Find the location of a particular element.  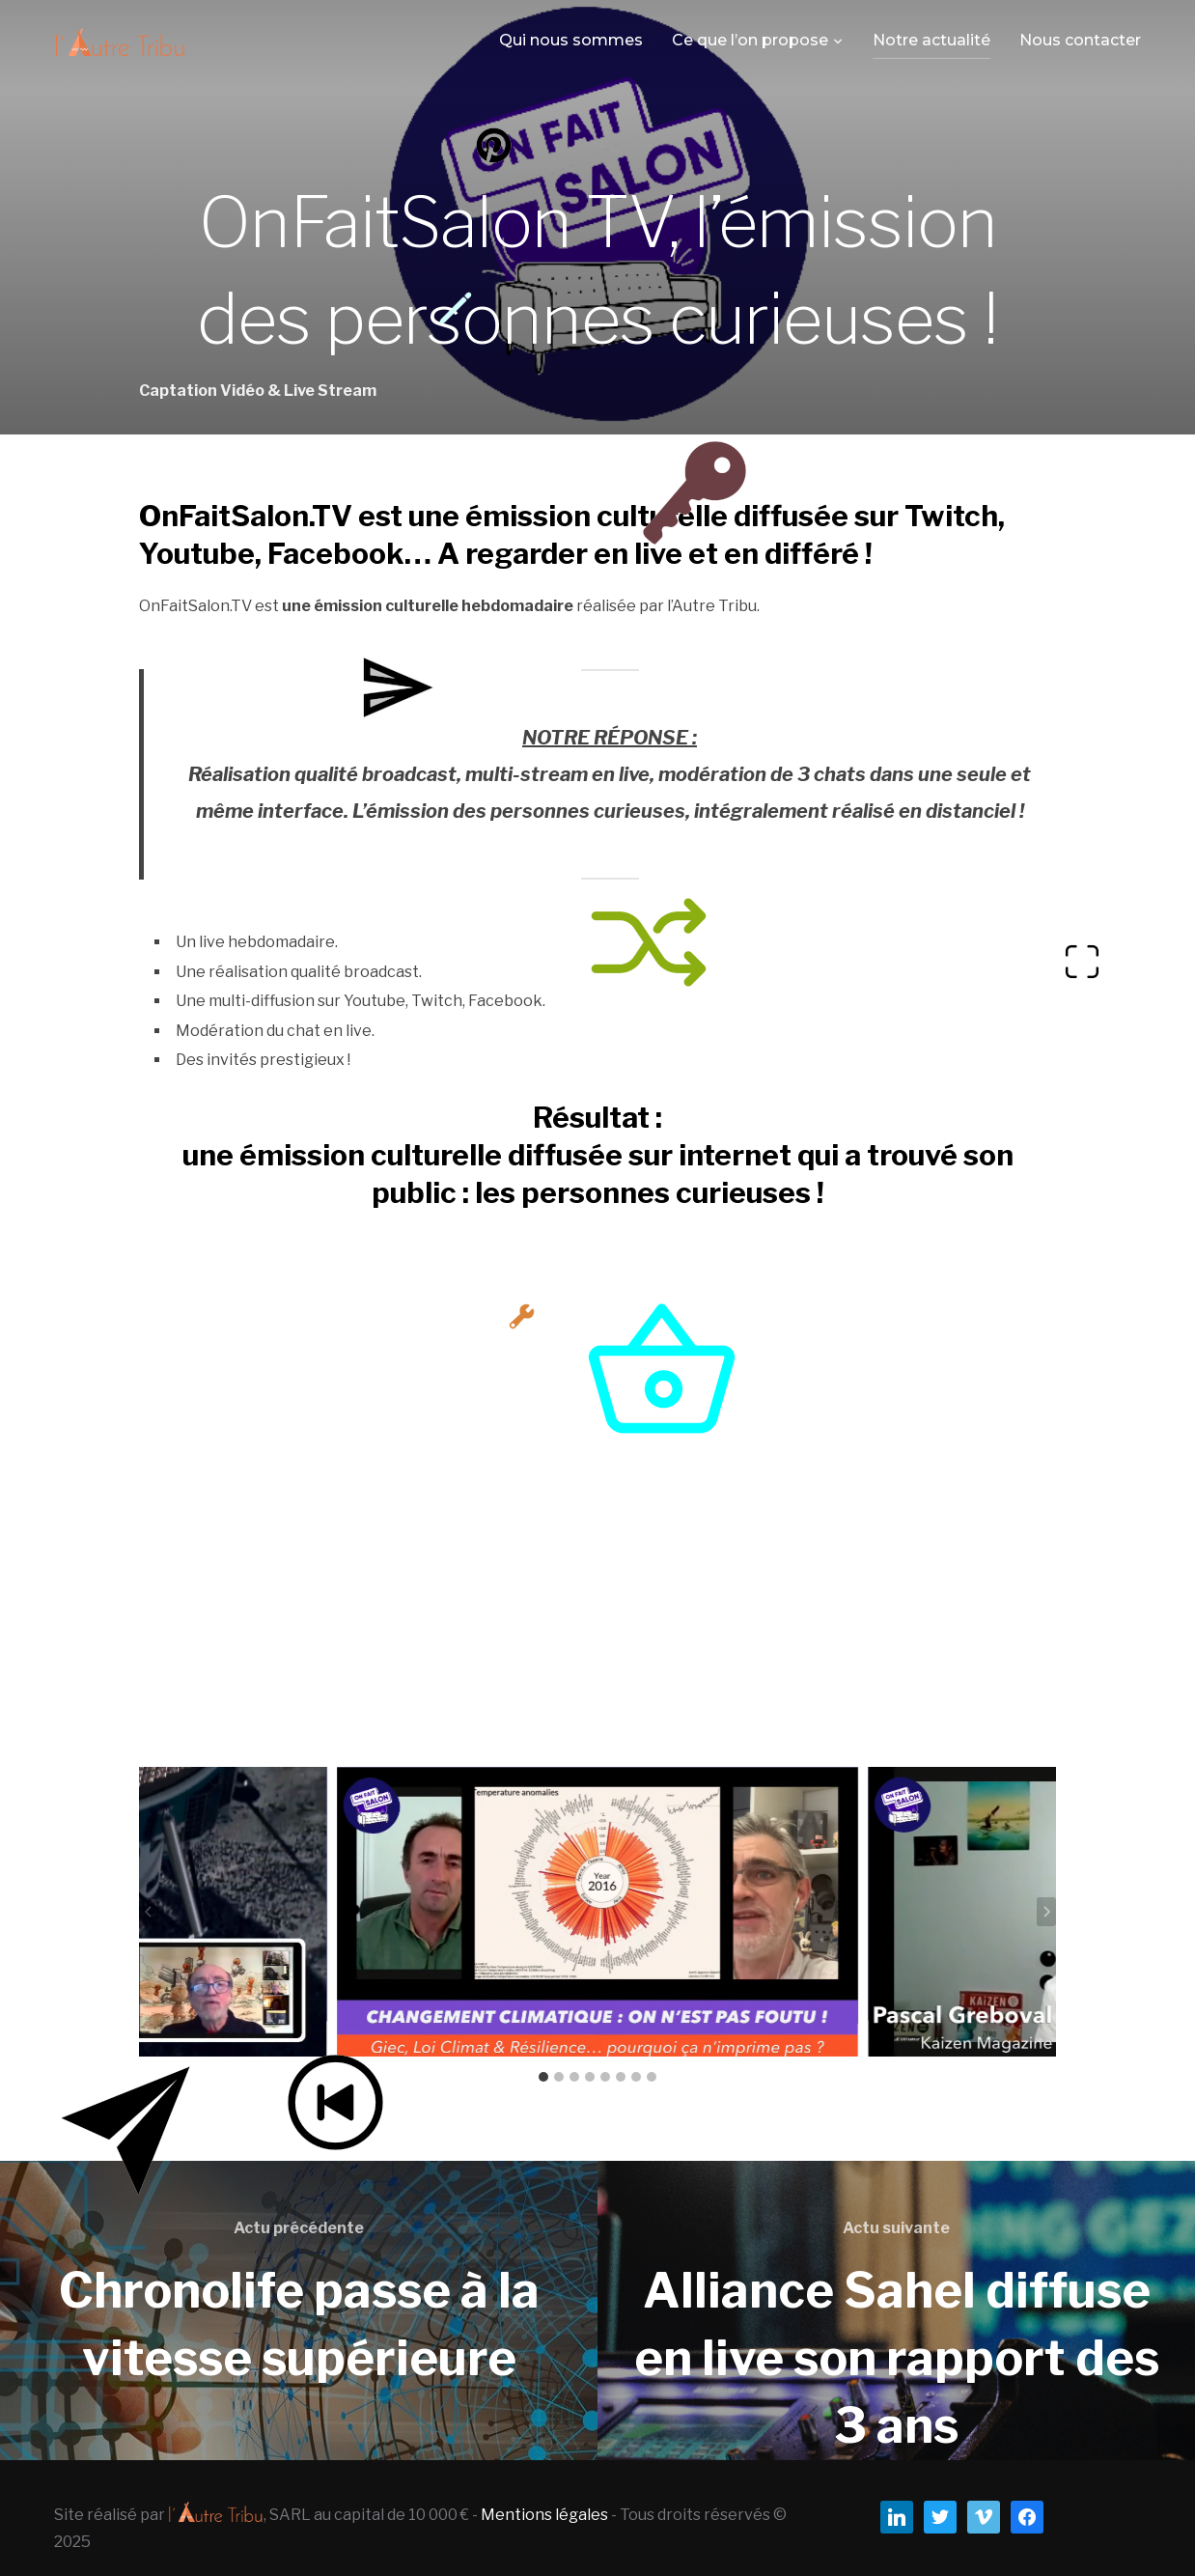

access security or password settings is located at coordinates (694, 492).